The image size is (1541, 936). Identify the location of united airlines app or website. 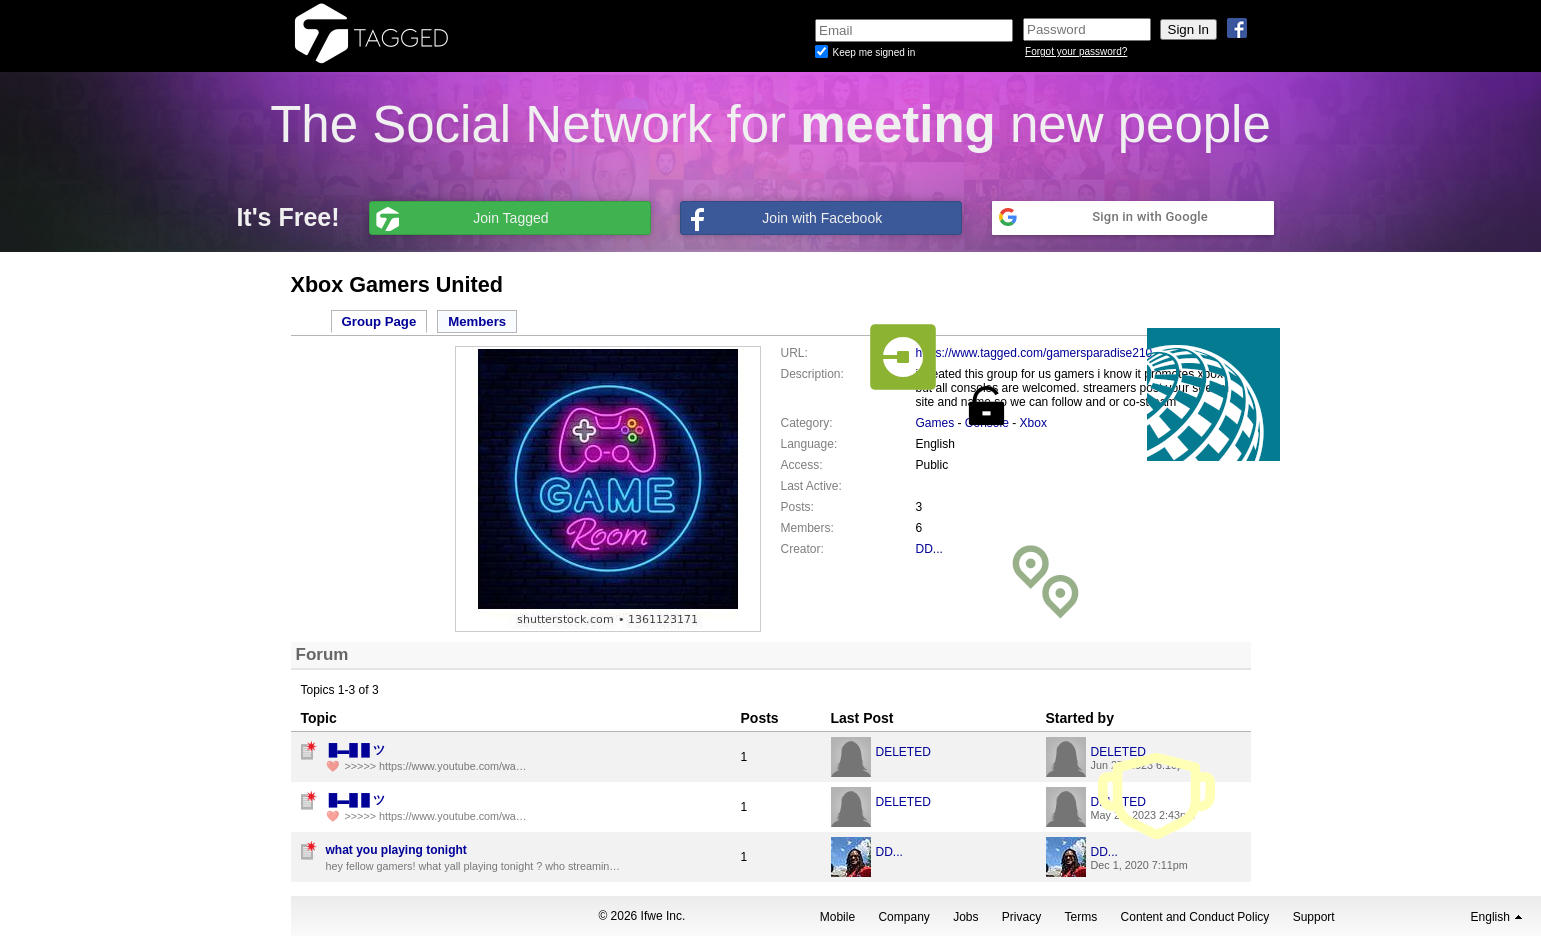
(1213, 394).